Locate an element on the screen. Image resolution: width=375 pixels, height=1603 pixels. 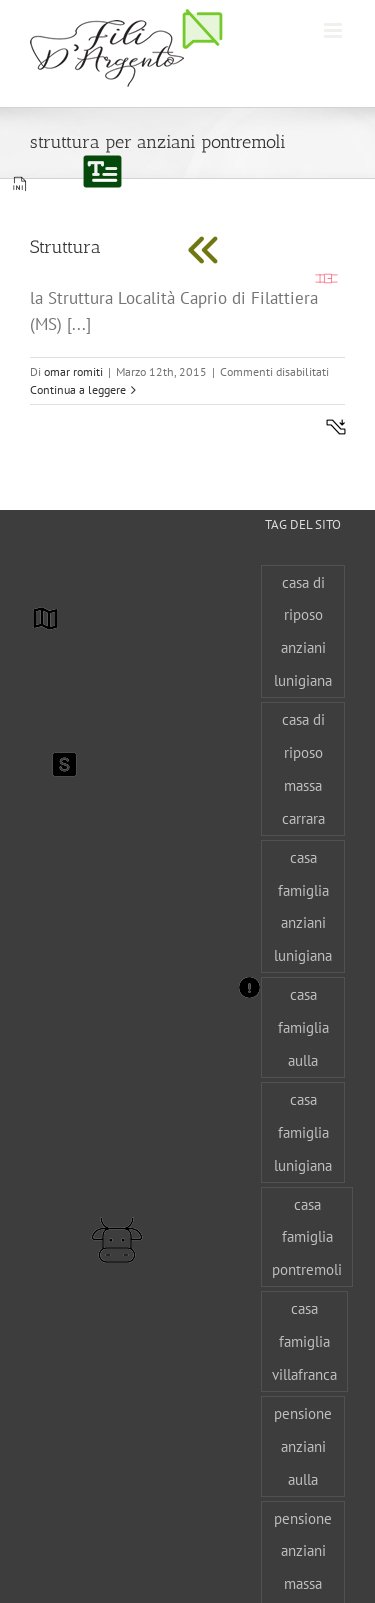
adjust belt or strap settings is located at coordinates (326, 278).